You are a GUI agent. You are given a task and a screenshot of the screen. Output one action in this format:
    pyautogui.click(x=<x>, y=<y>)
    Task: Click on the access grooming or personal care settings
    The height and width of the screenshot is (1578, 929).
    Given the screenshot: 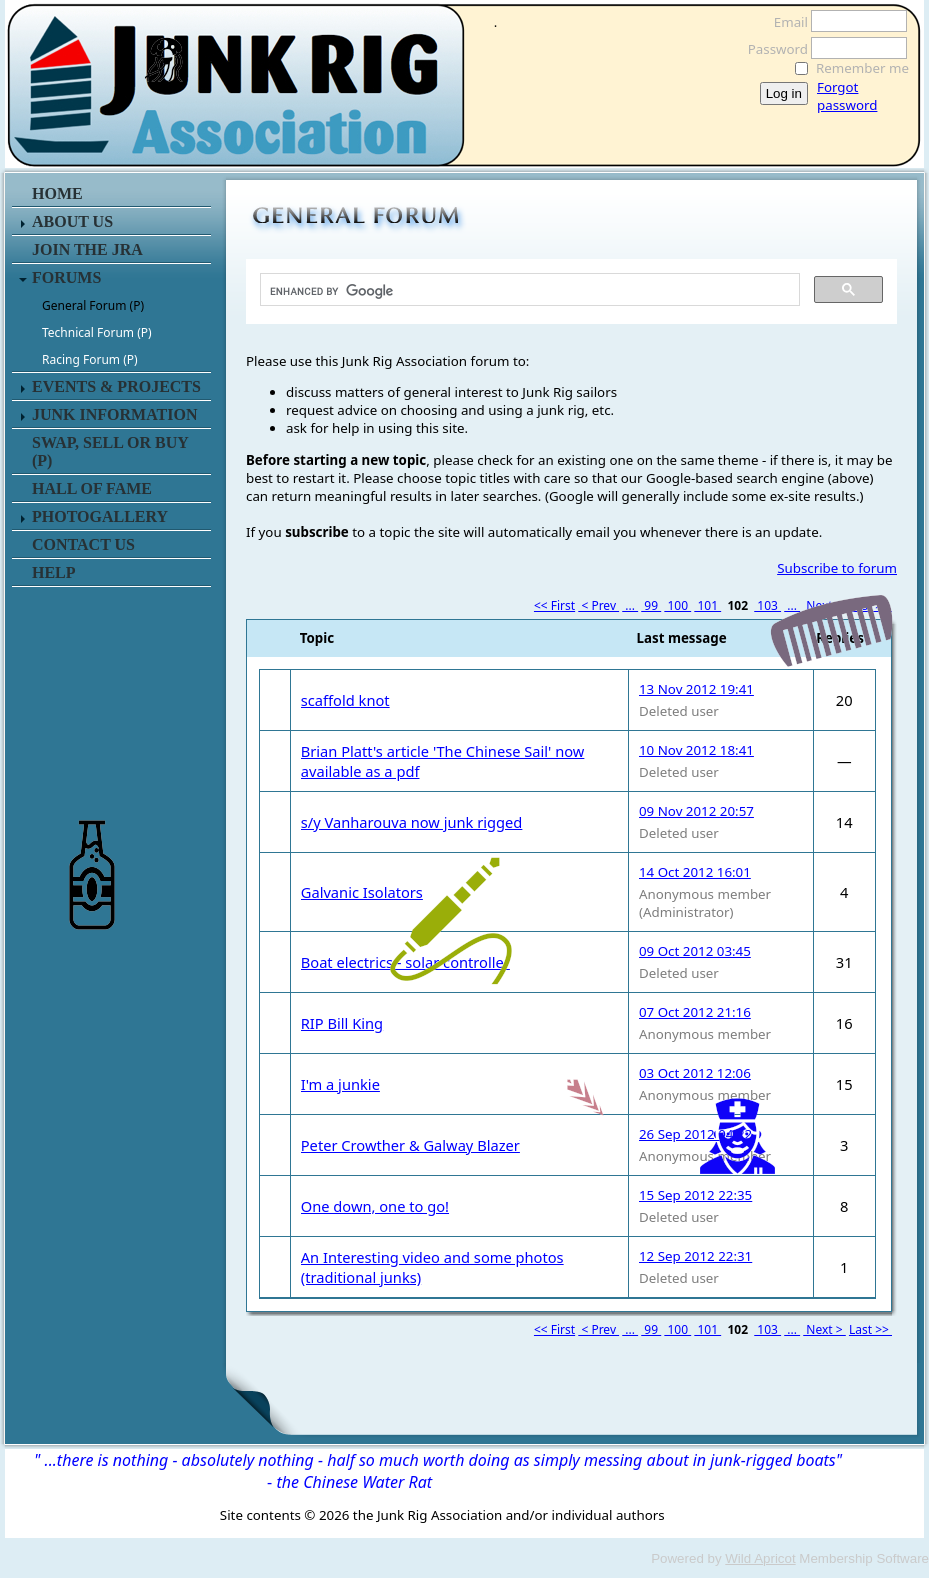 What is the action you would take?
    pyautogui.click(x=831, y=631)
    